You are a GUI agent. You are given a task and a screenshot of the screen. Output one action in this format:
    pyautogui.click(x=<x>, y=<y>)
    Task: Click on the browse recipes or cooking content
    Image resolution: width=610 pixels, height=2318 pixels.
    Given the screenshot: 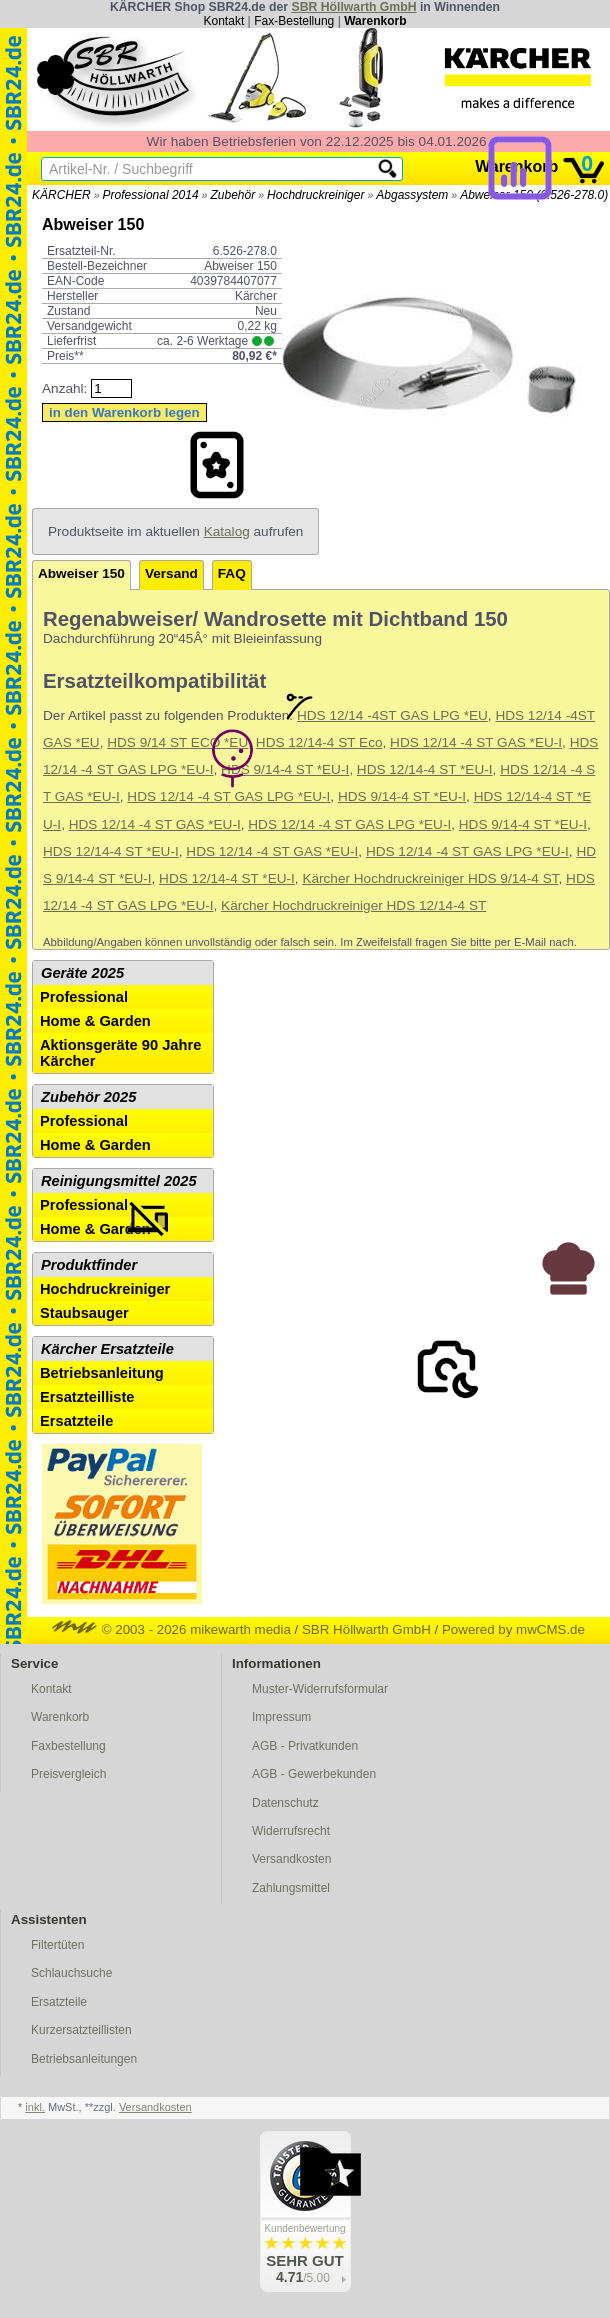 What is the action you would take?
    pyautogui.click(x=568, y=1268)
    